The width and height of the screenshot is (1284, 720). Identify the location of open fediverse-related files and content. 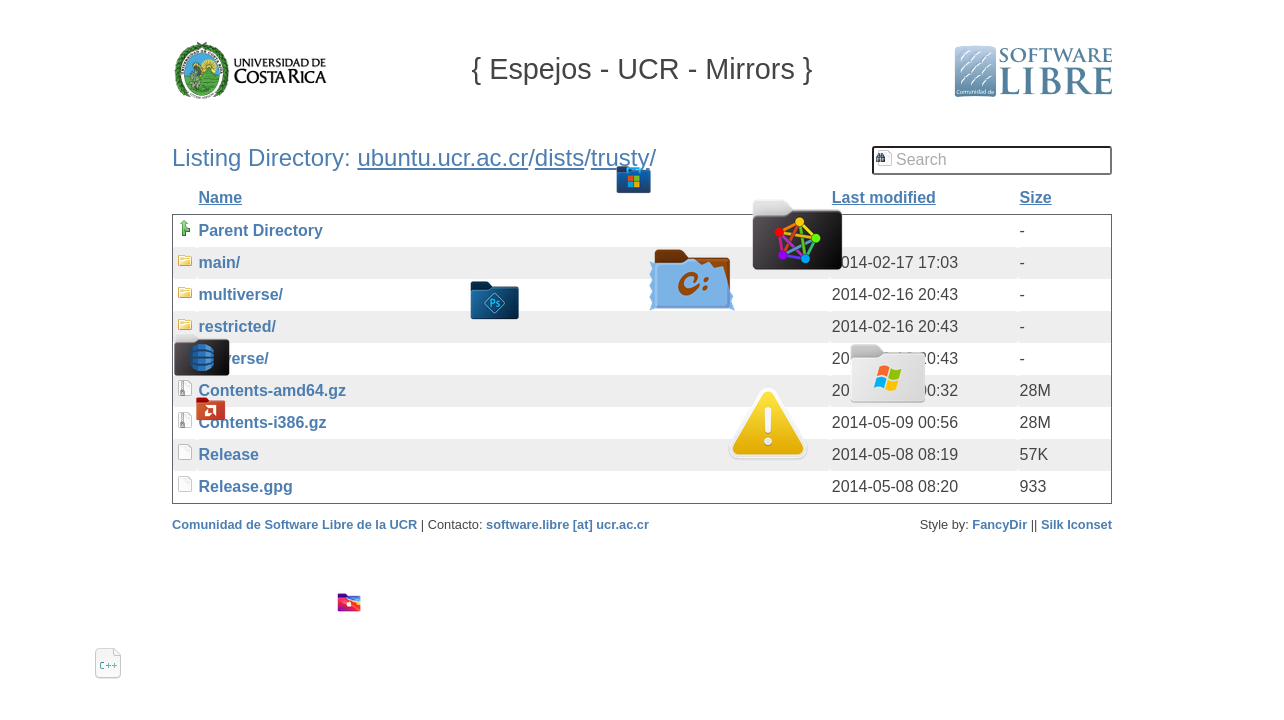
(797, 237).